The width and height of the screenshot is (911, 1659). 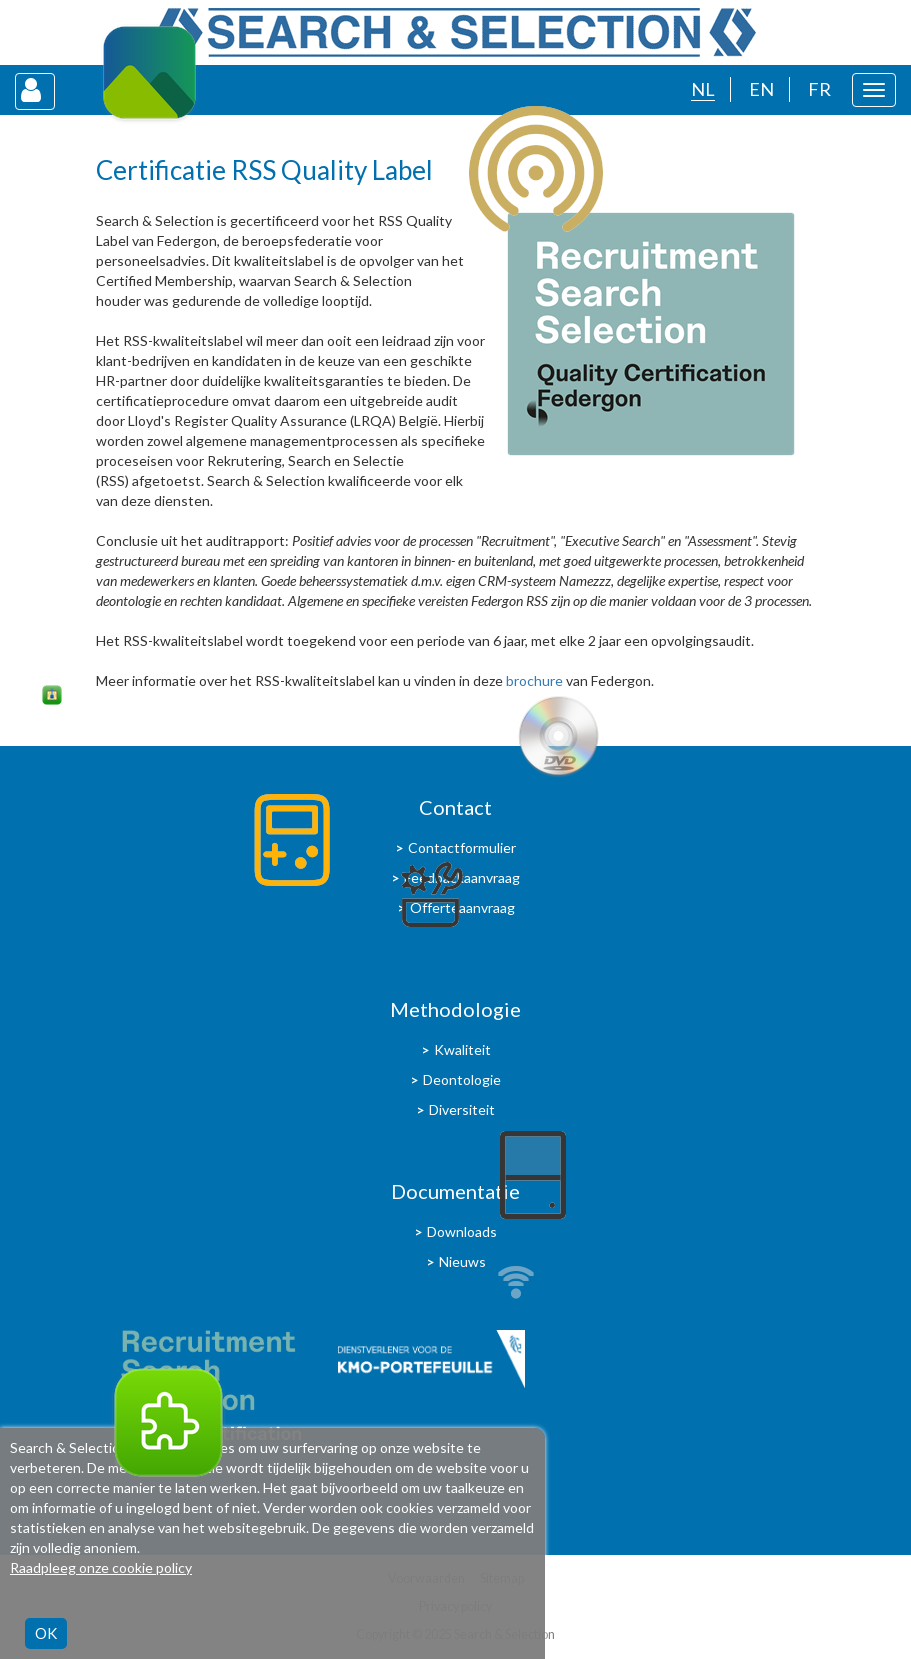 What do you see at coordinates (558, 737) in the screenshot?
I see `access DVD drive or optical disc contents` at bounding box center [558, 737].